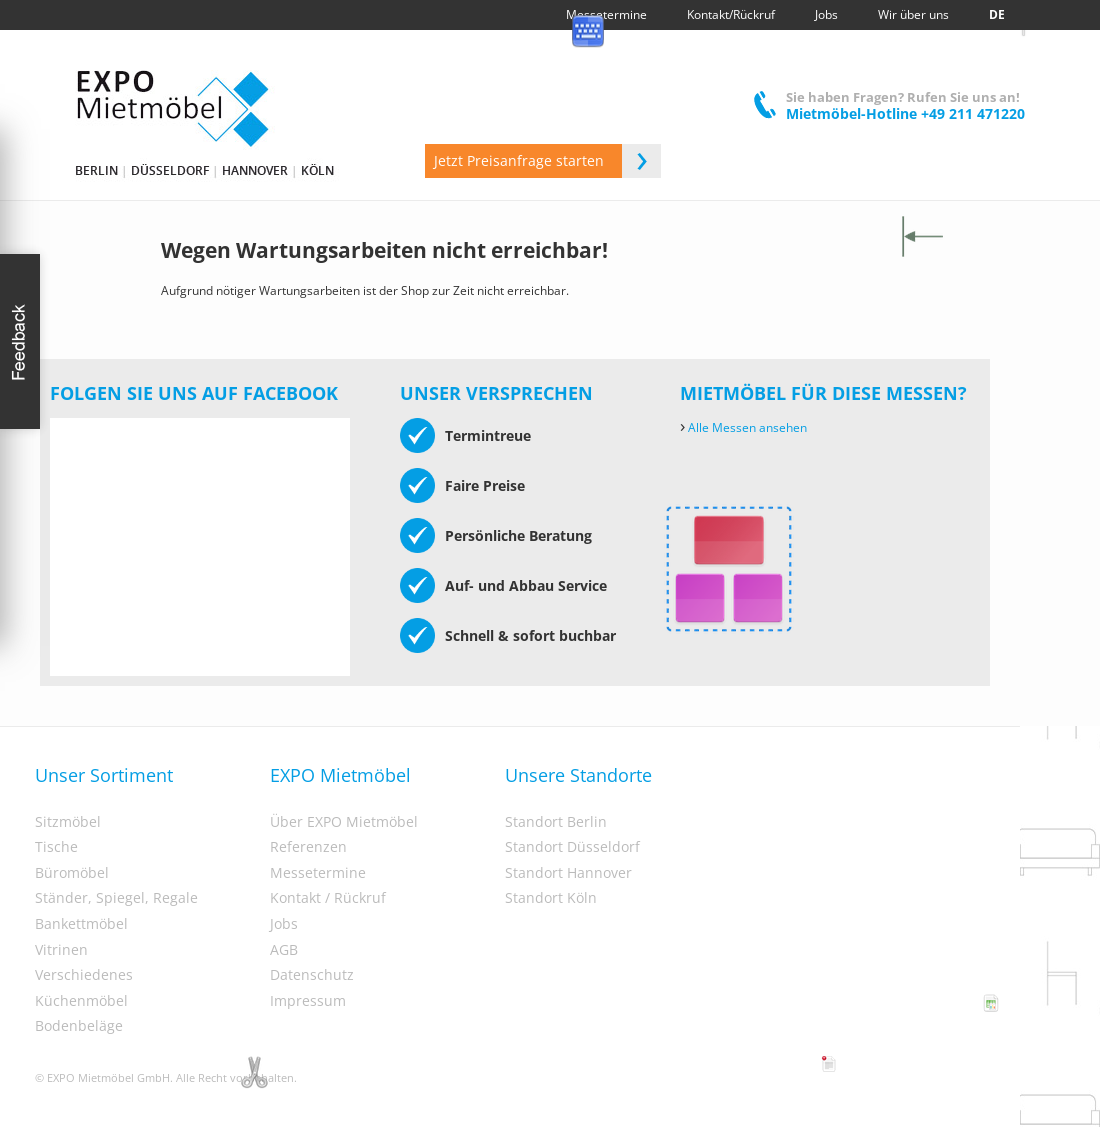 The height and width of the screenshot is (1127, 1100). I want to click on open a spreadsheet file, so click(991, 1003).